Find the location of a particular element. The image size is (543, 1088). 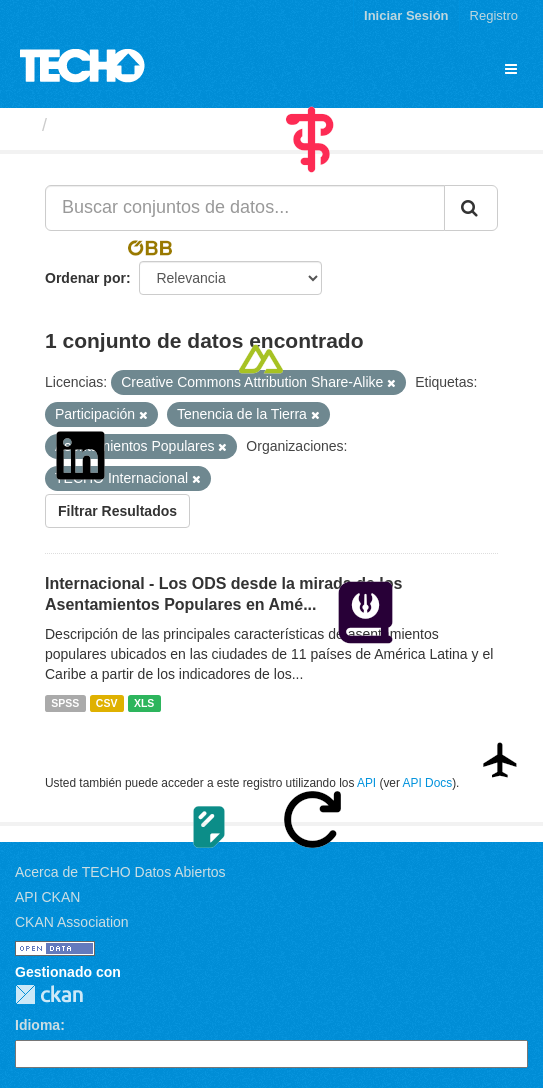

open LinkedIn app or website is located at coordinates (80, 455).